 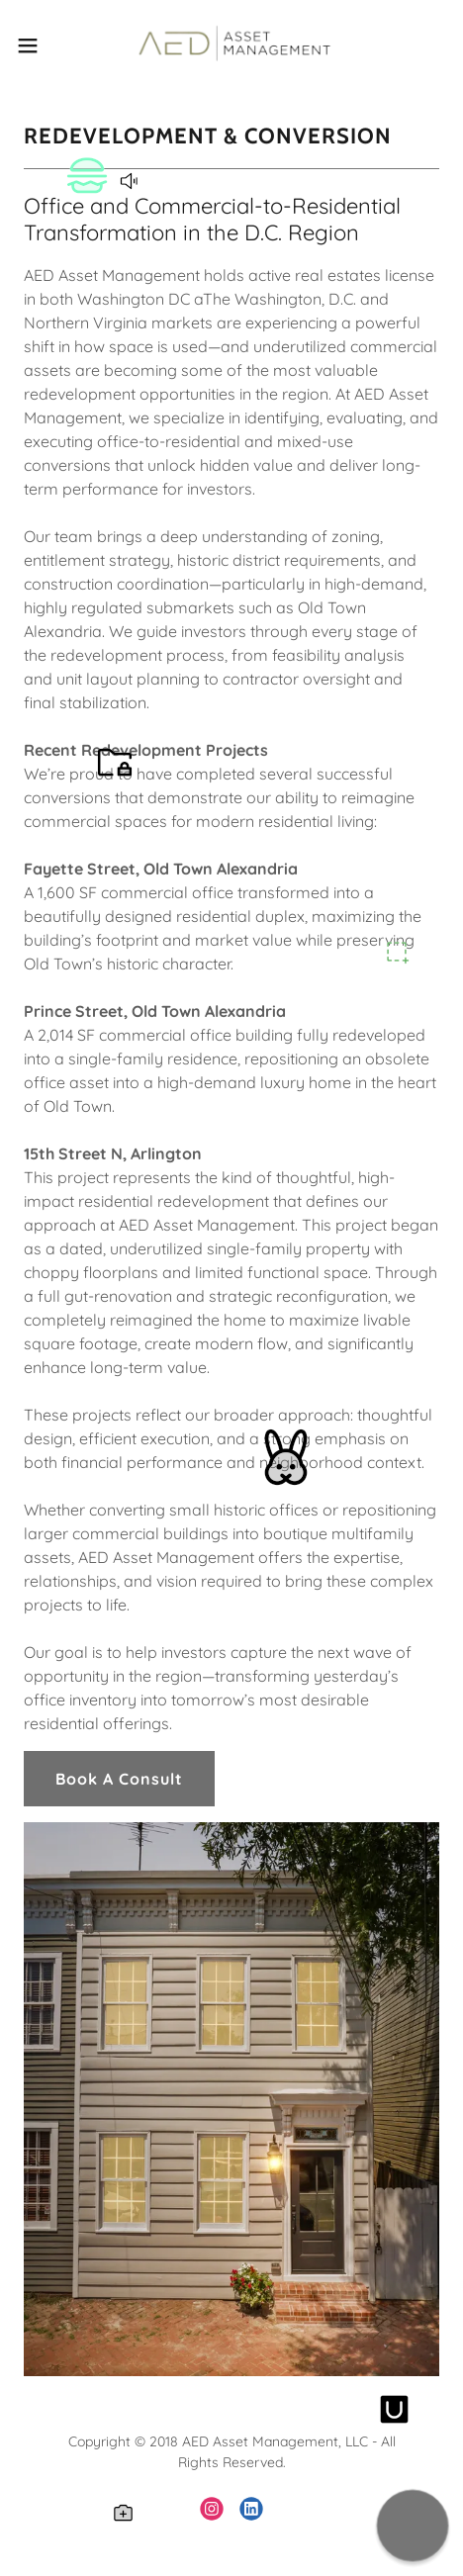 I want to click on perform a union operation on selected shapes, so click(x=394, y=2409).